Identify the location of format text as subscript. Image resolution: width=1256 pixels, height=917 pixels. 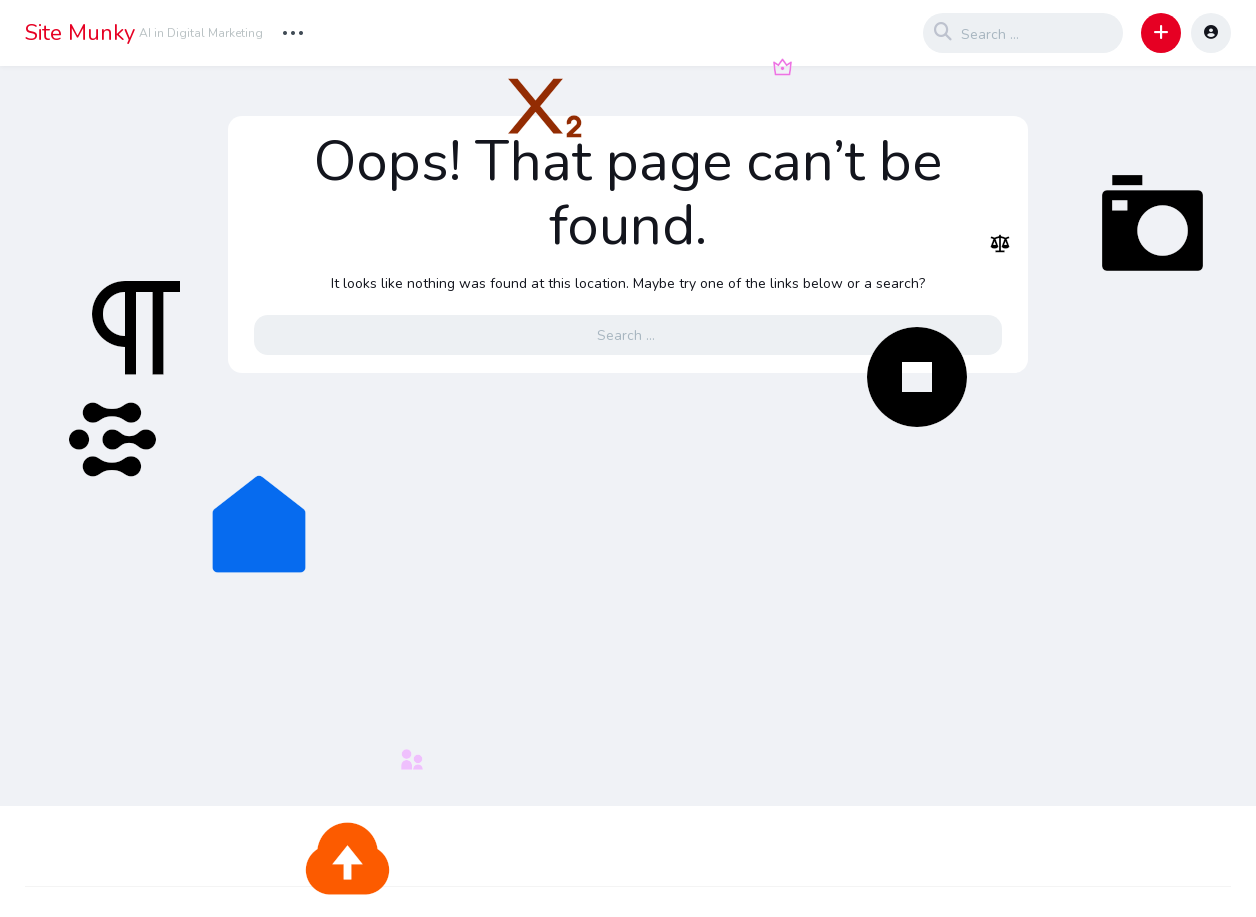
(541, 108).